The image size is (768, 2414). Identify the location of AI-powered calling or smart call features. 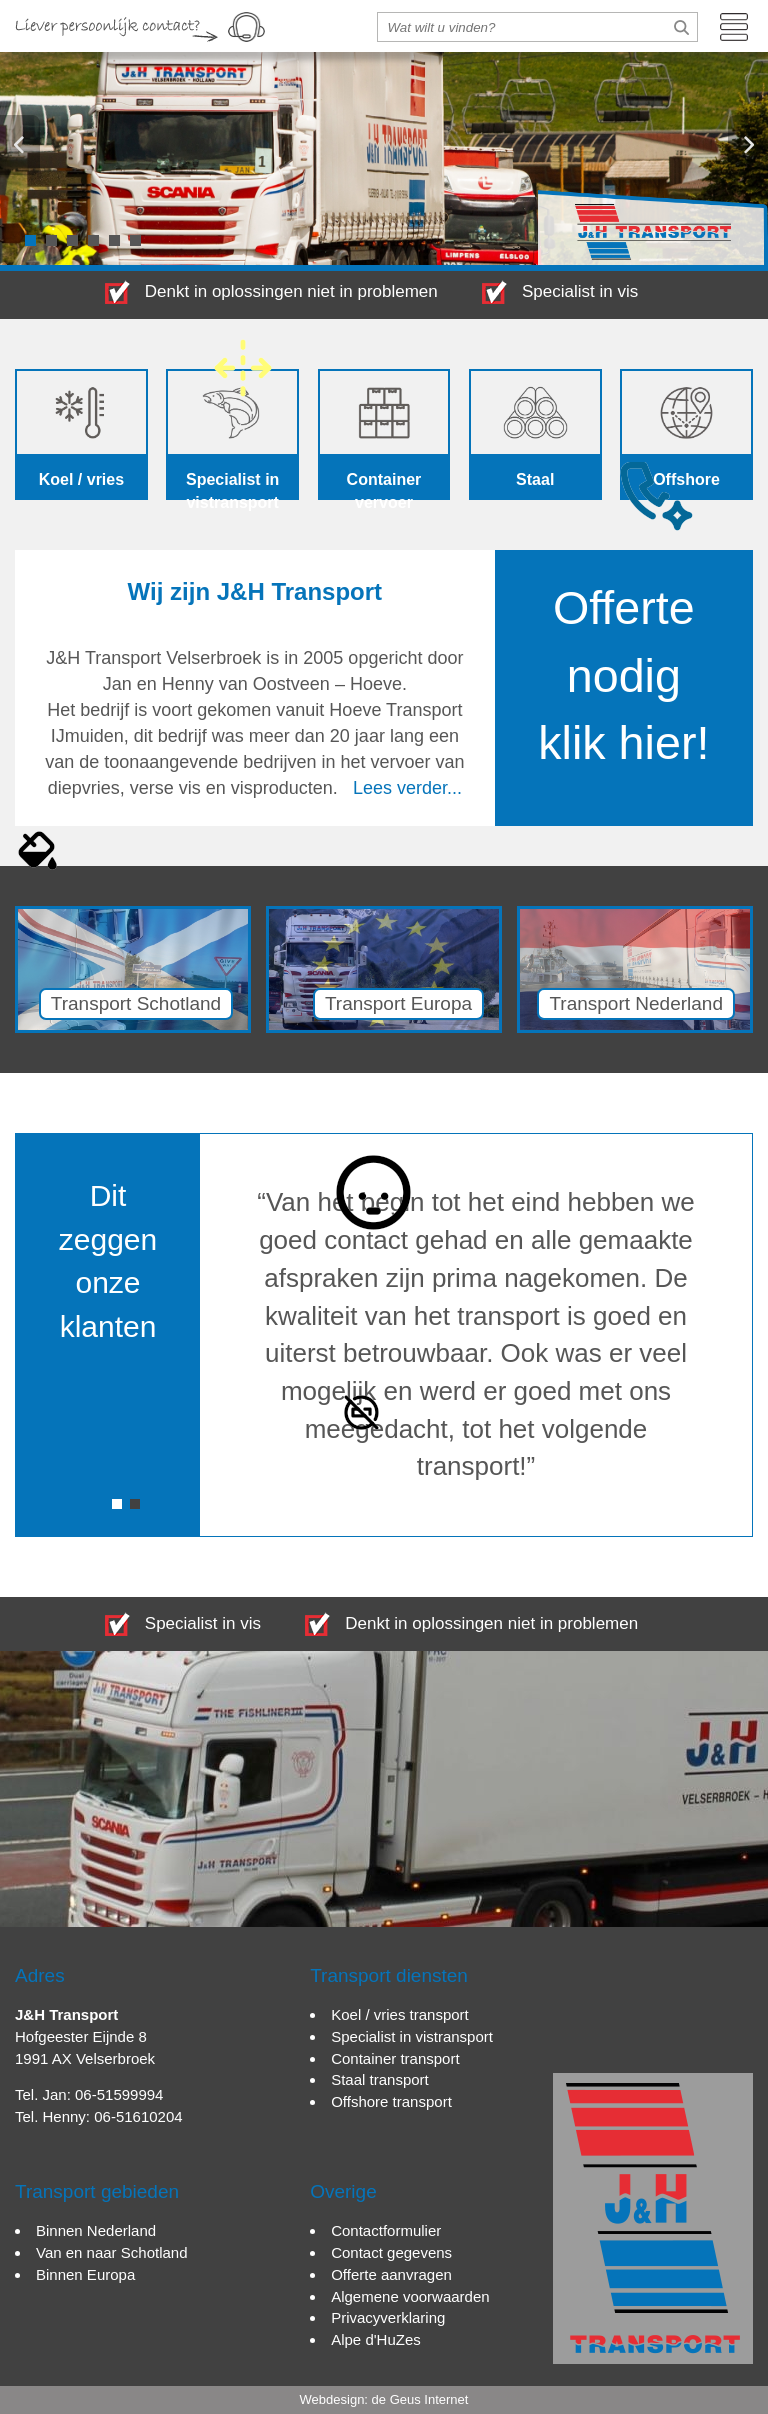
(654, 492).